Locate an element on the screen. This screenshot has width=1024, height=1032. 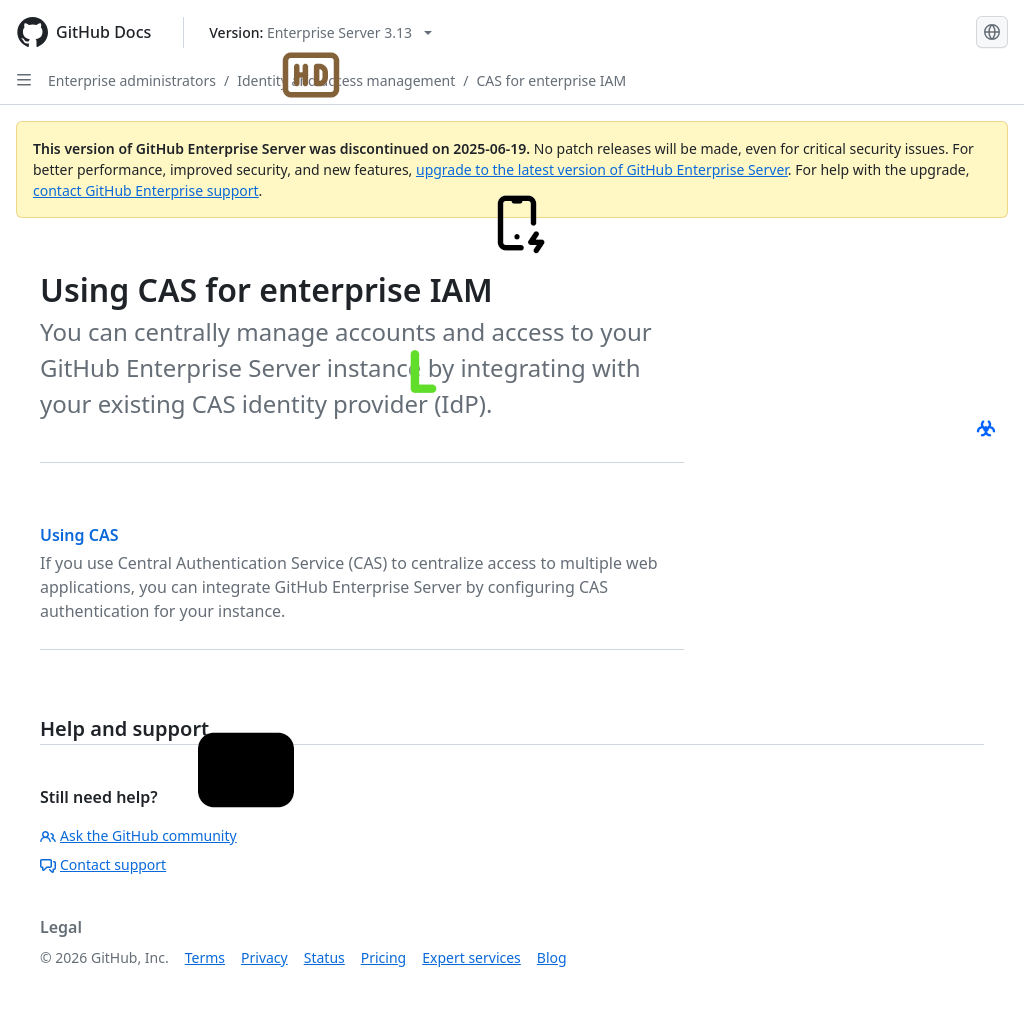
phone charging status indicator is located at coordinates (517, 223).